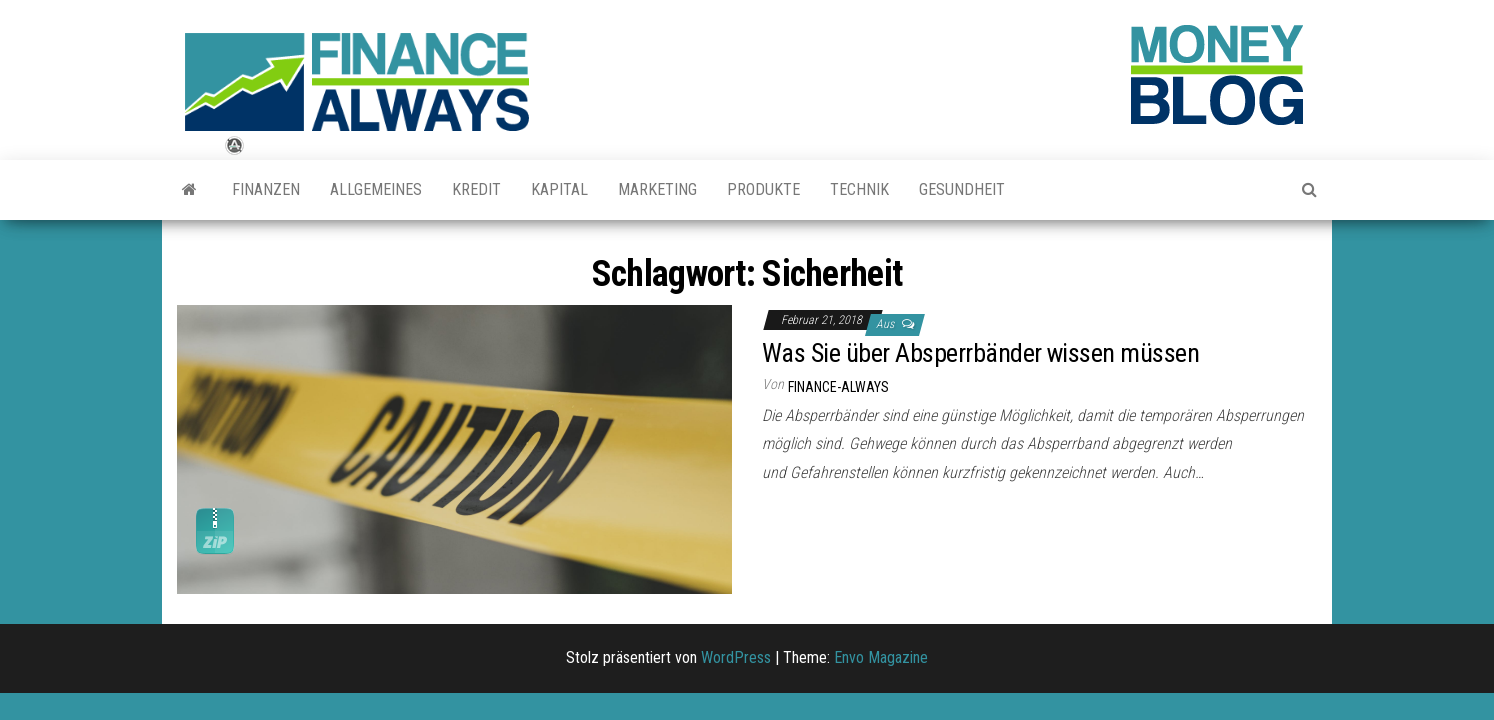 The width and height of the screenshot is (1494, 720). What do you see at coordinates (215, 531) in the screenshot?
I see `compressed zip file` at bounding box center [215, 531].